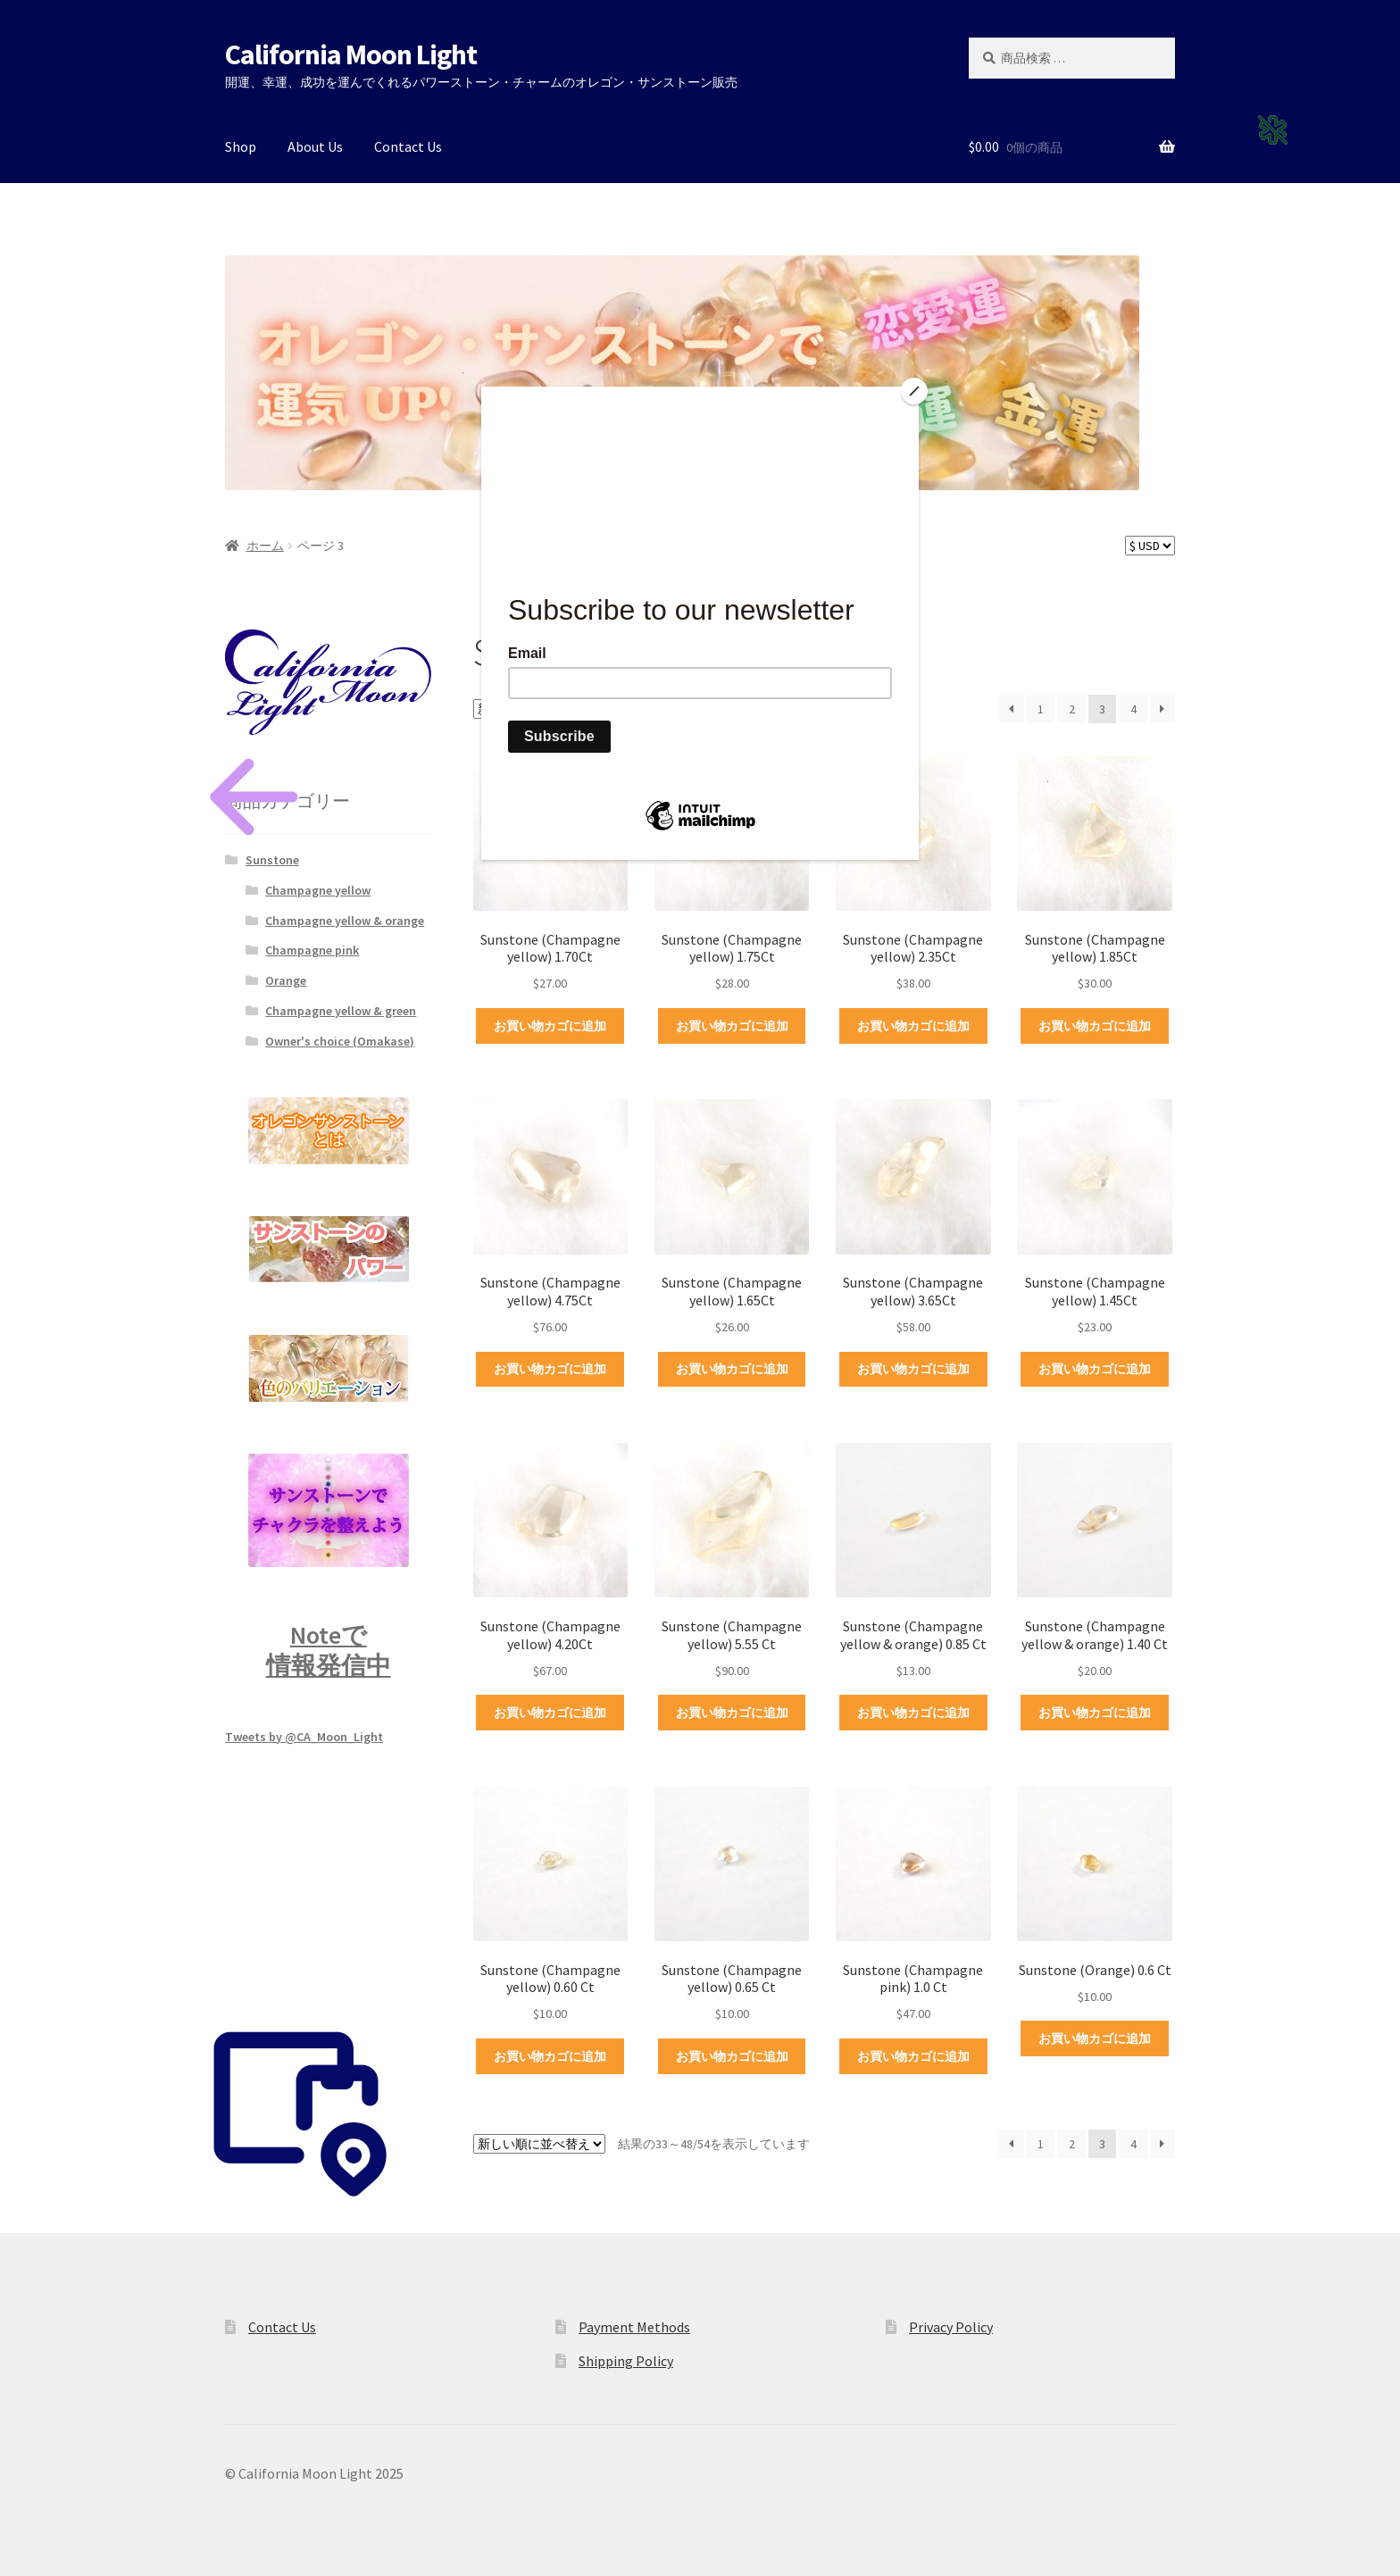  I want to click on medical services unavailable, so click(1272, 129).